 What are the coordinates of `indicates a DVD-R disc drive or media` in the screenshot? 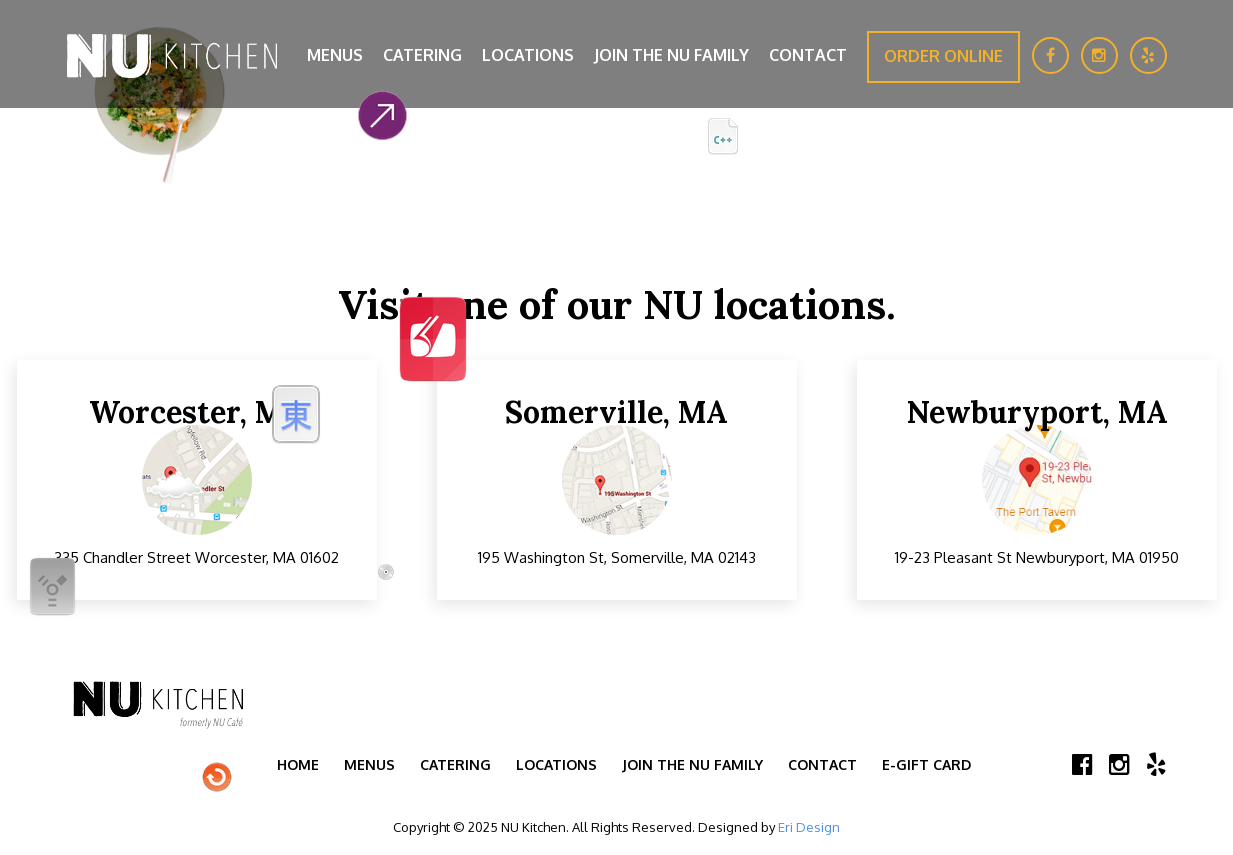 It's located at (386, 572).